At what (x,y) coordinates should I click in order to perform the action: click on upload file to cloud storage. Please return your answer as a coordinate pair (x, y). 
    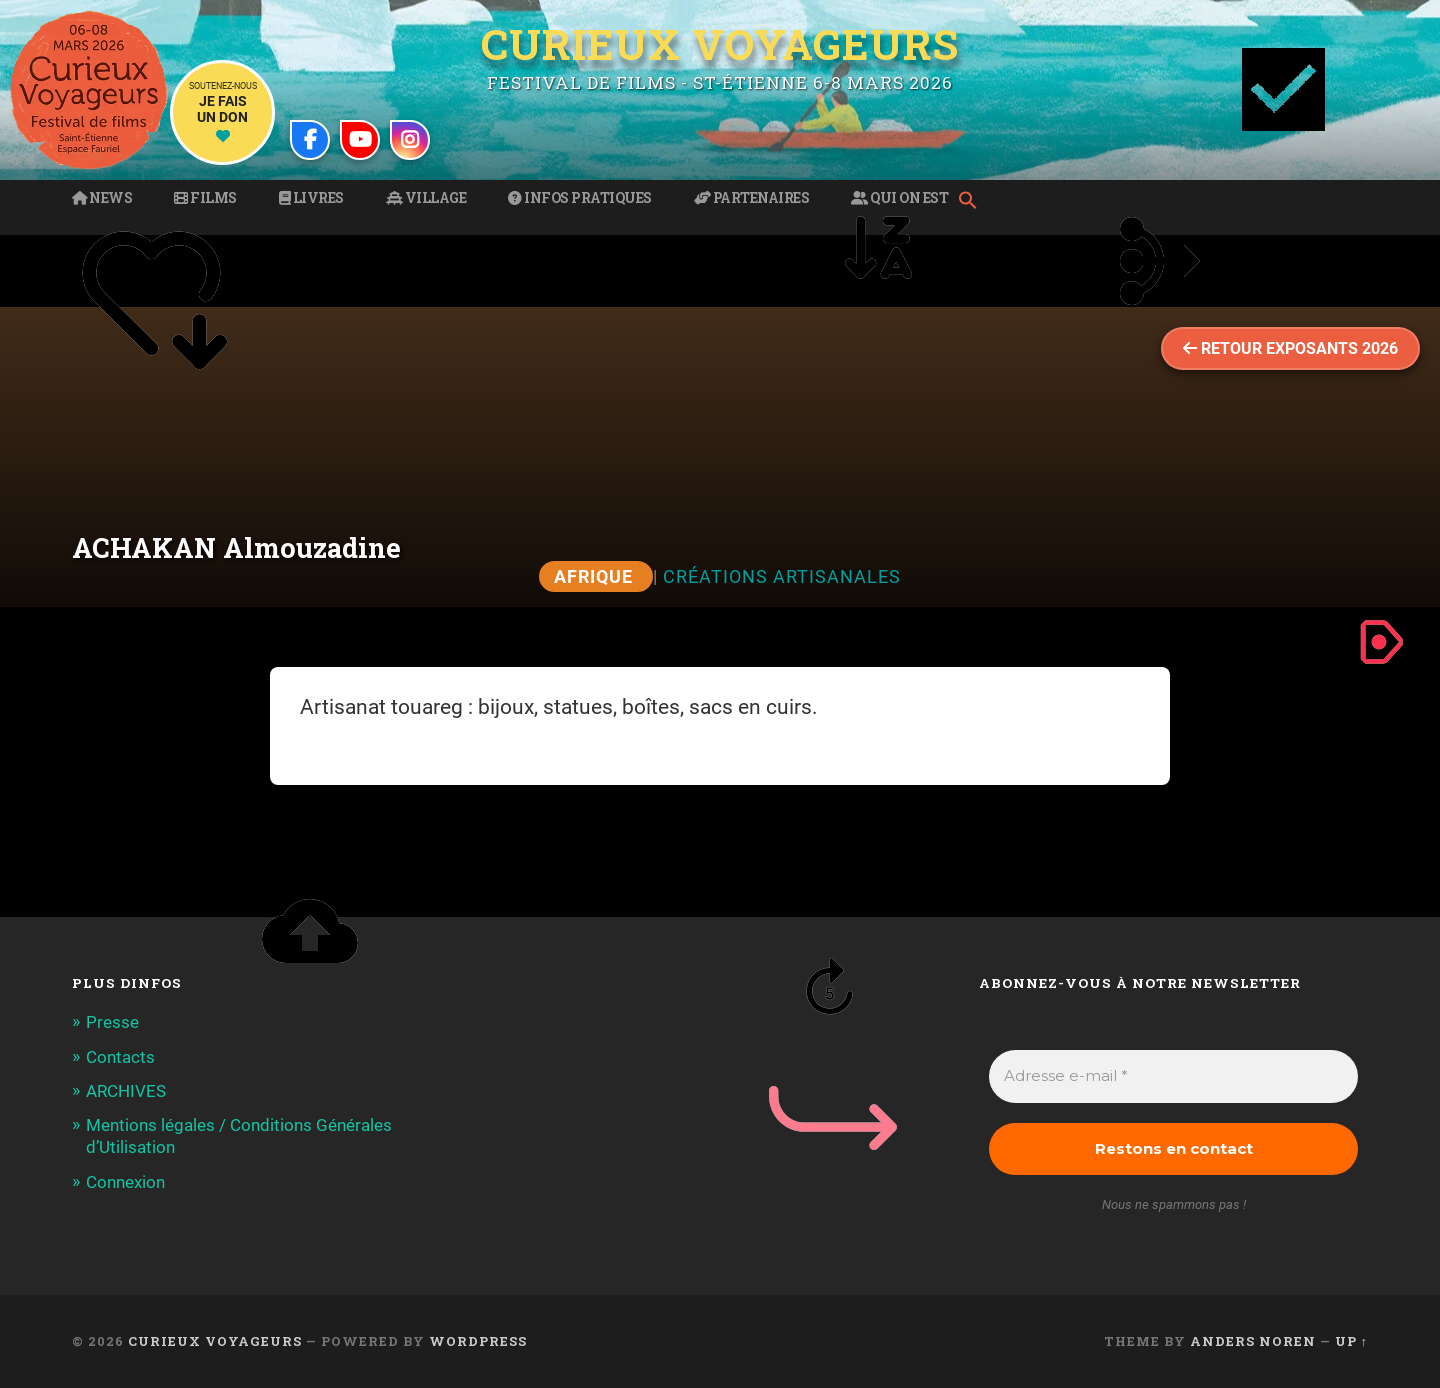
    Looking at the image, I should click on (310, 931).